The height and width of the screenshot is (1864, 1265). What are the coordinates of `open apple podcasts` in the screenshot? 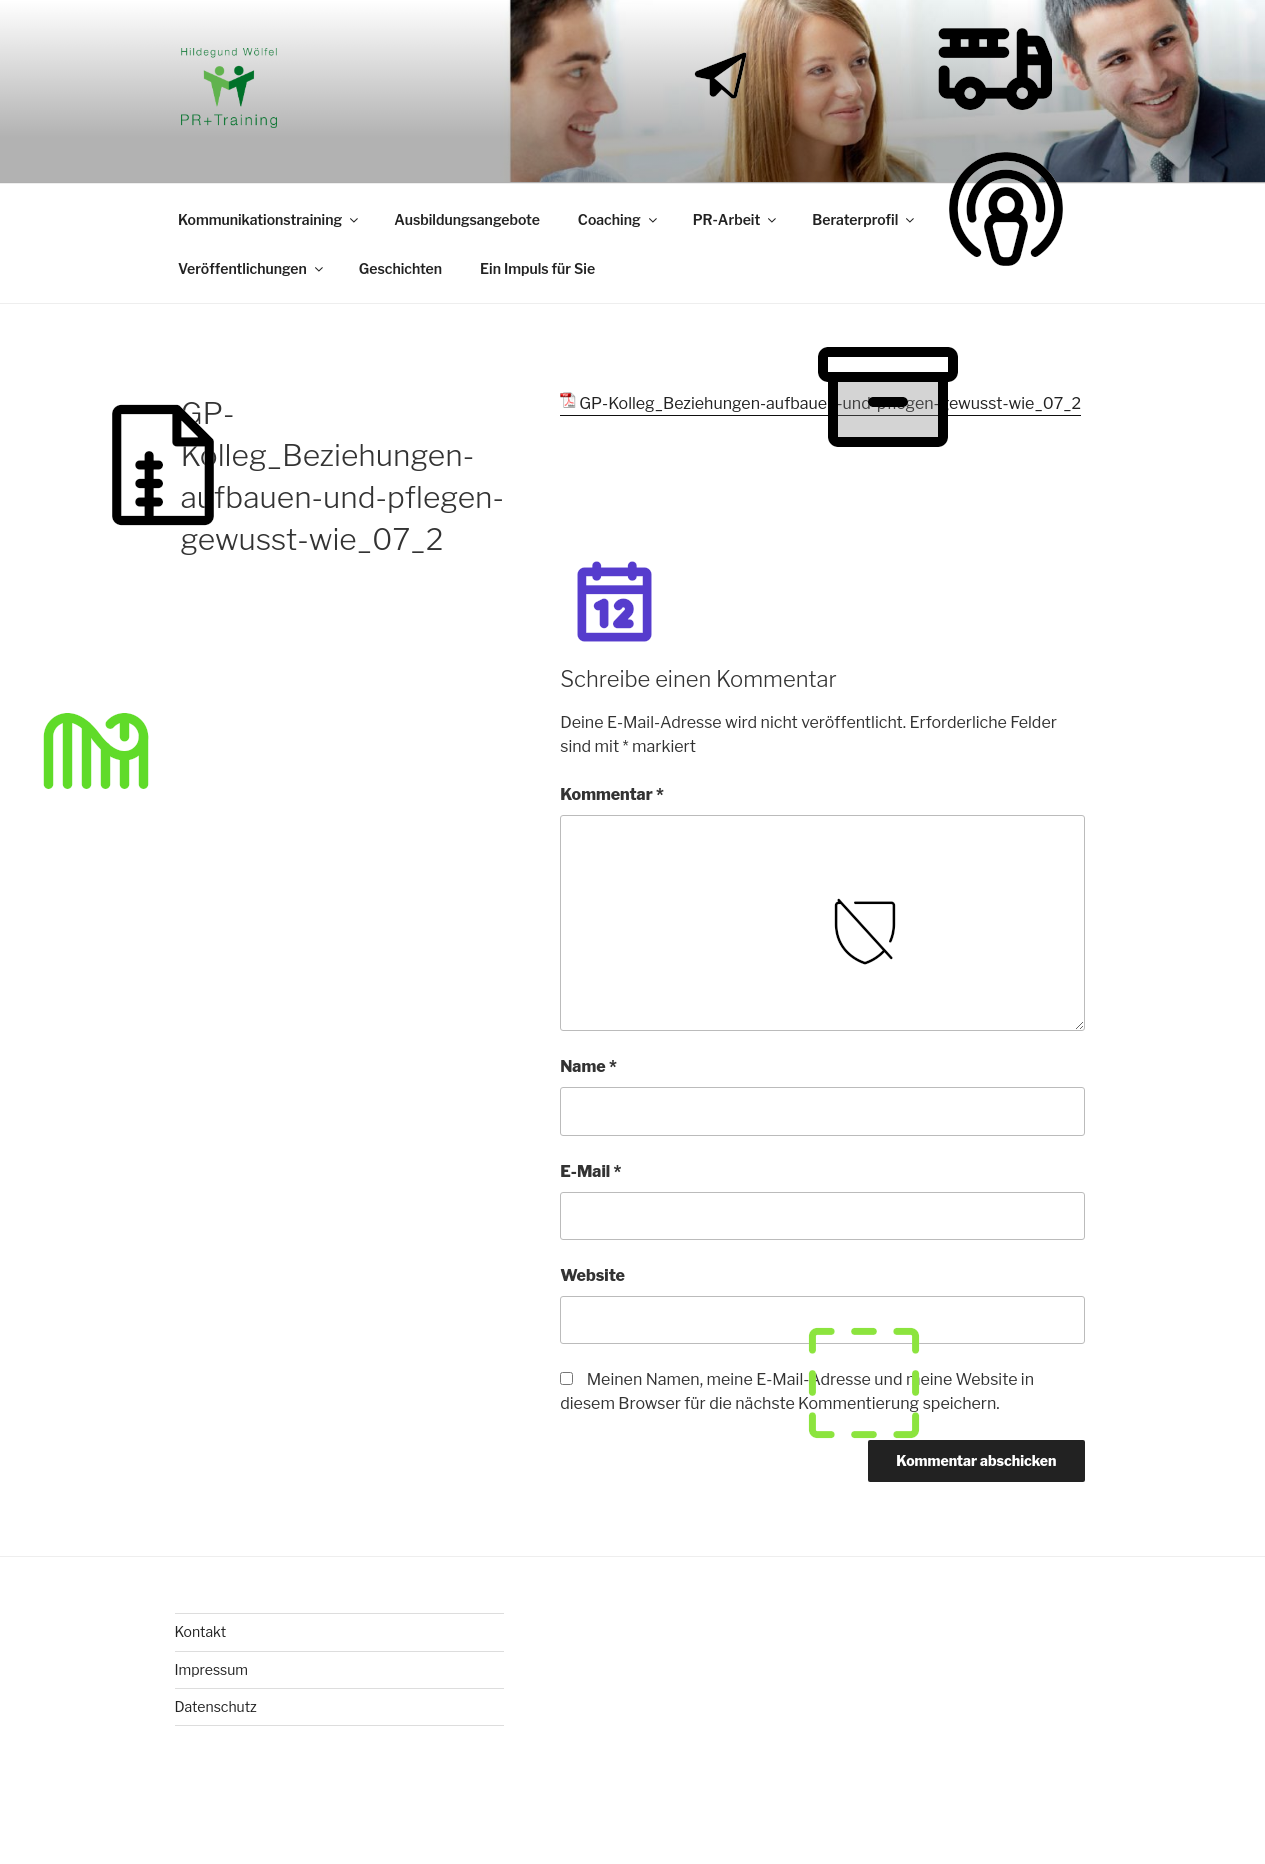 It's located at (1006, 209).